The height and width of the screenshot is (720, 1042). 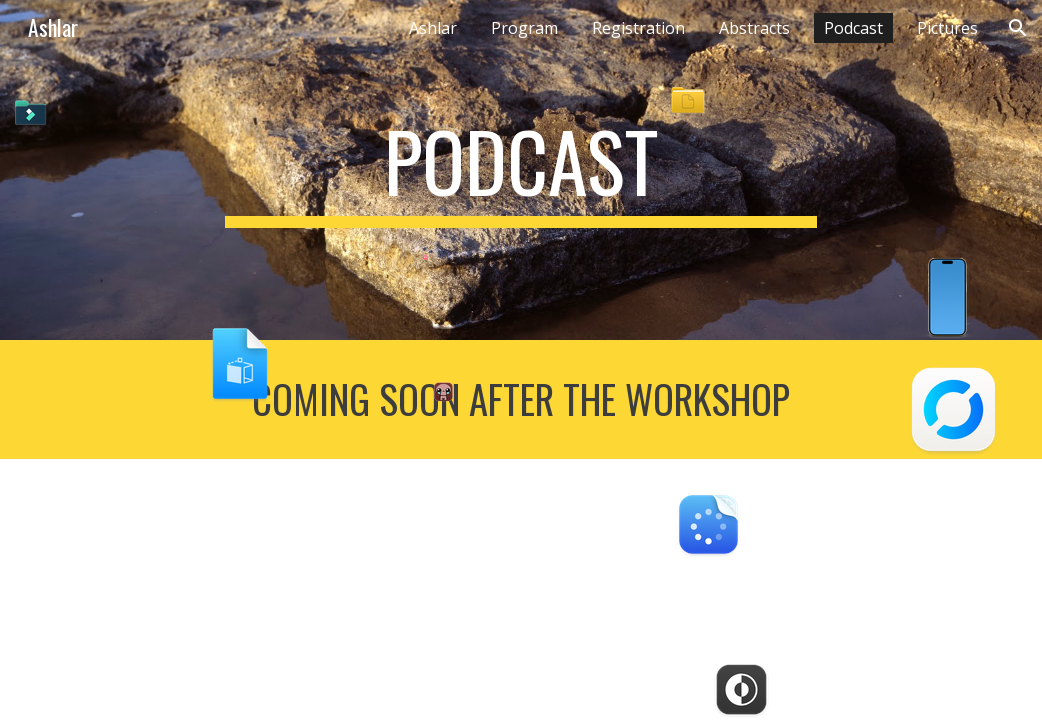 I want to click on open wondershare filmora project files, so click(x=30, y=113).